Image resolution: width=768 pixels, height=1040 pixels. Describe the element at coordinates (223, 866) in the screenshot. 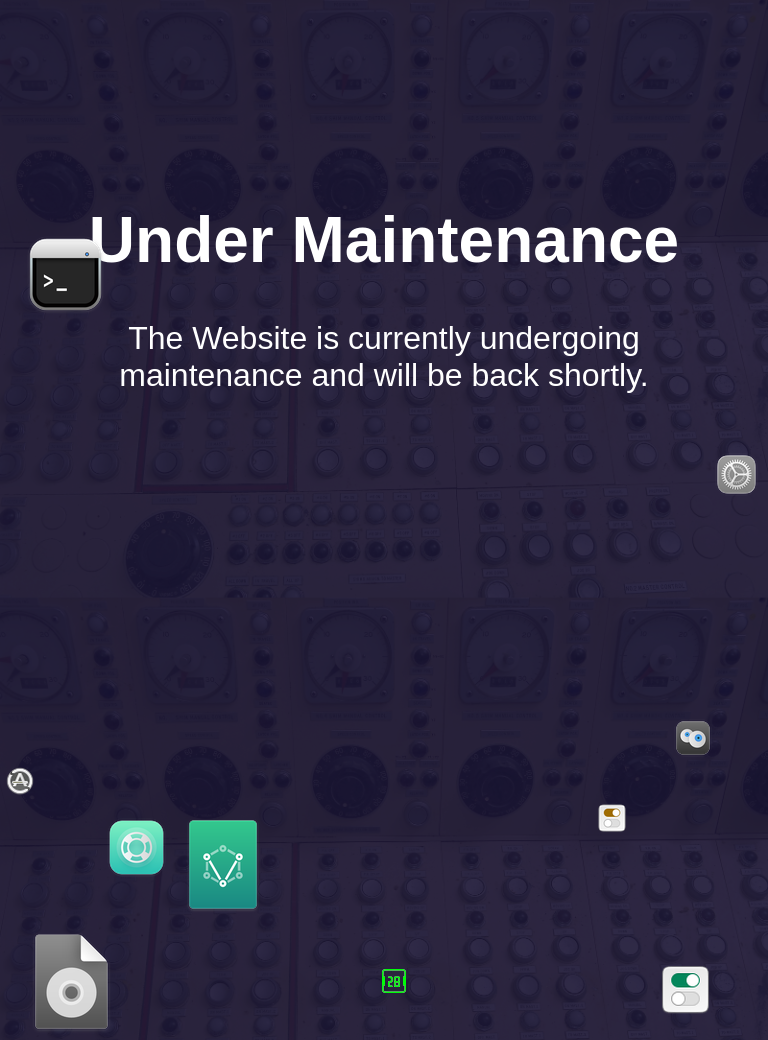

I see `vector graphics template file` at that location.